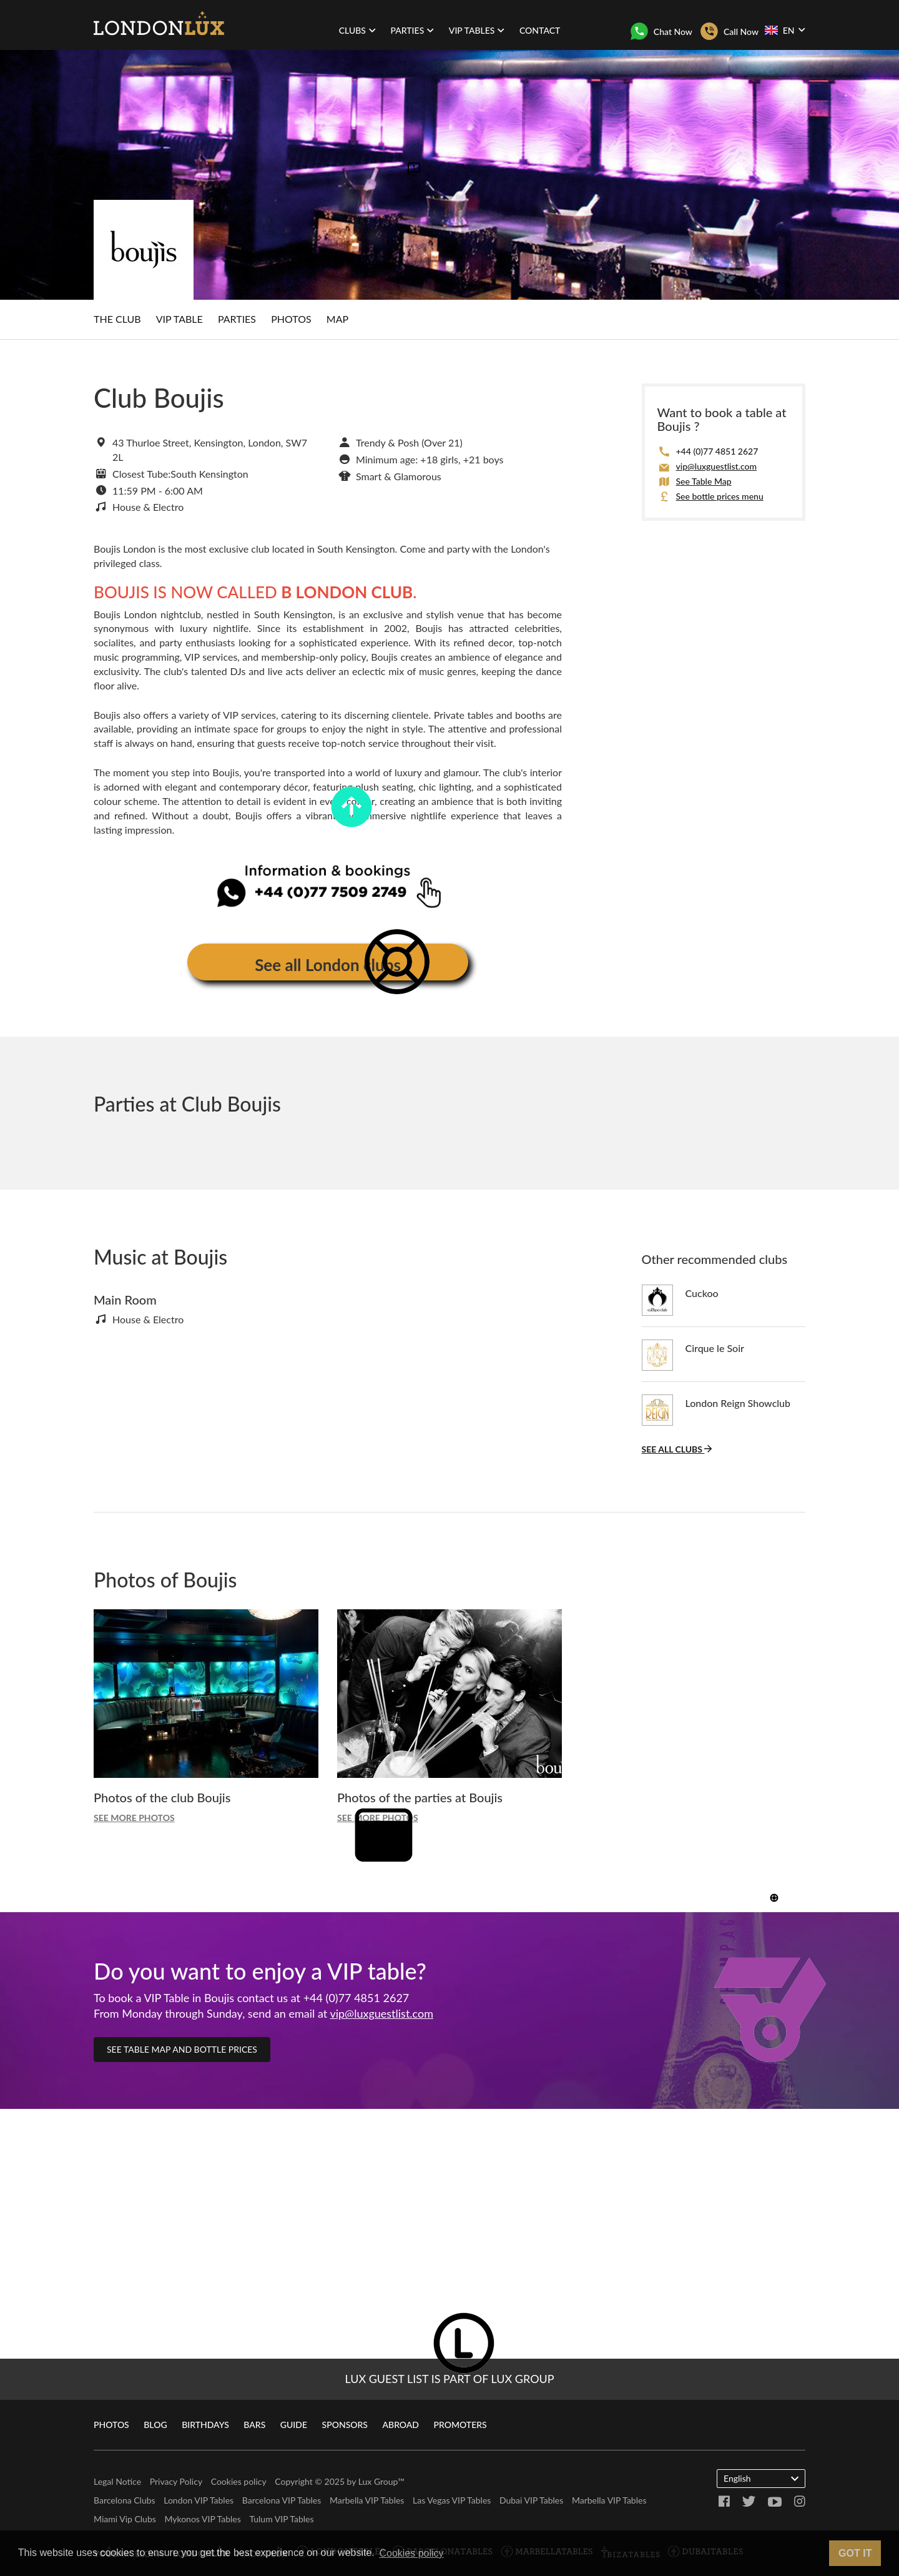 The image size is (899, 2576). I want to click on scroll to top of page, so click(351, 807).